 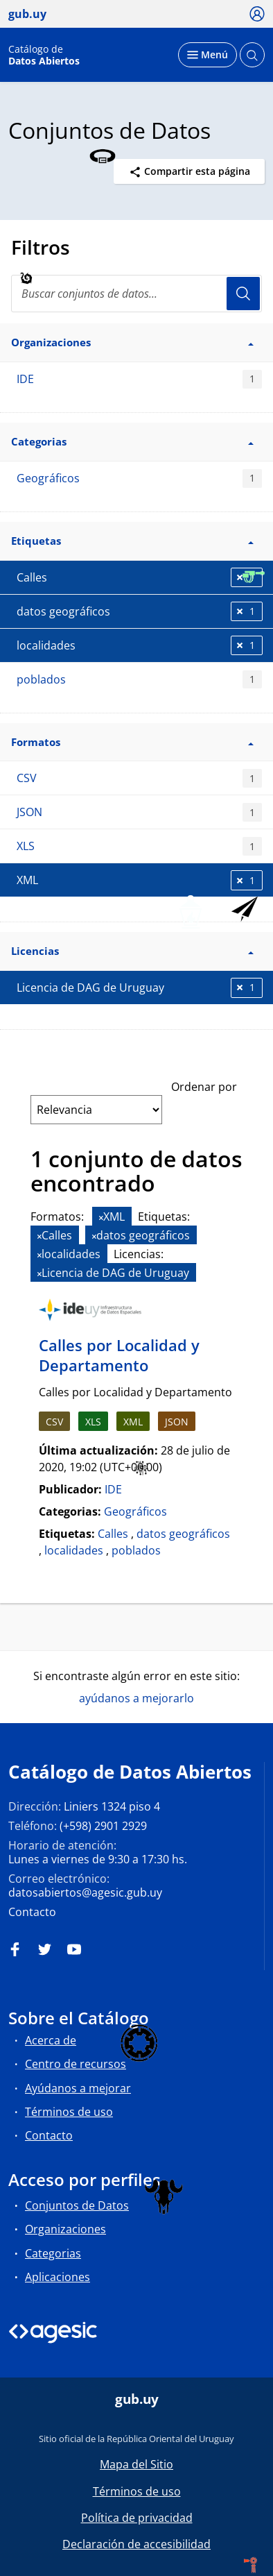 What do you see at coordinates (103, 156) in the screenshot?
I see `equip or manage belt accessory` at bounding box center [103, 156].